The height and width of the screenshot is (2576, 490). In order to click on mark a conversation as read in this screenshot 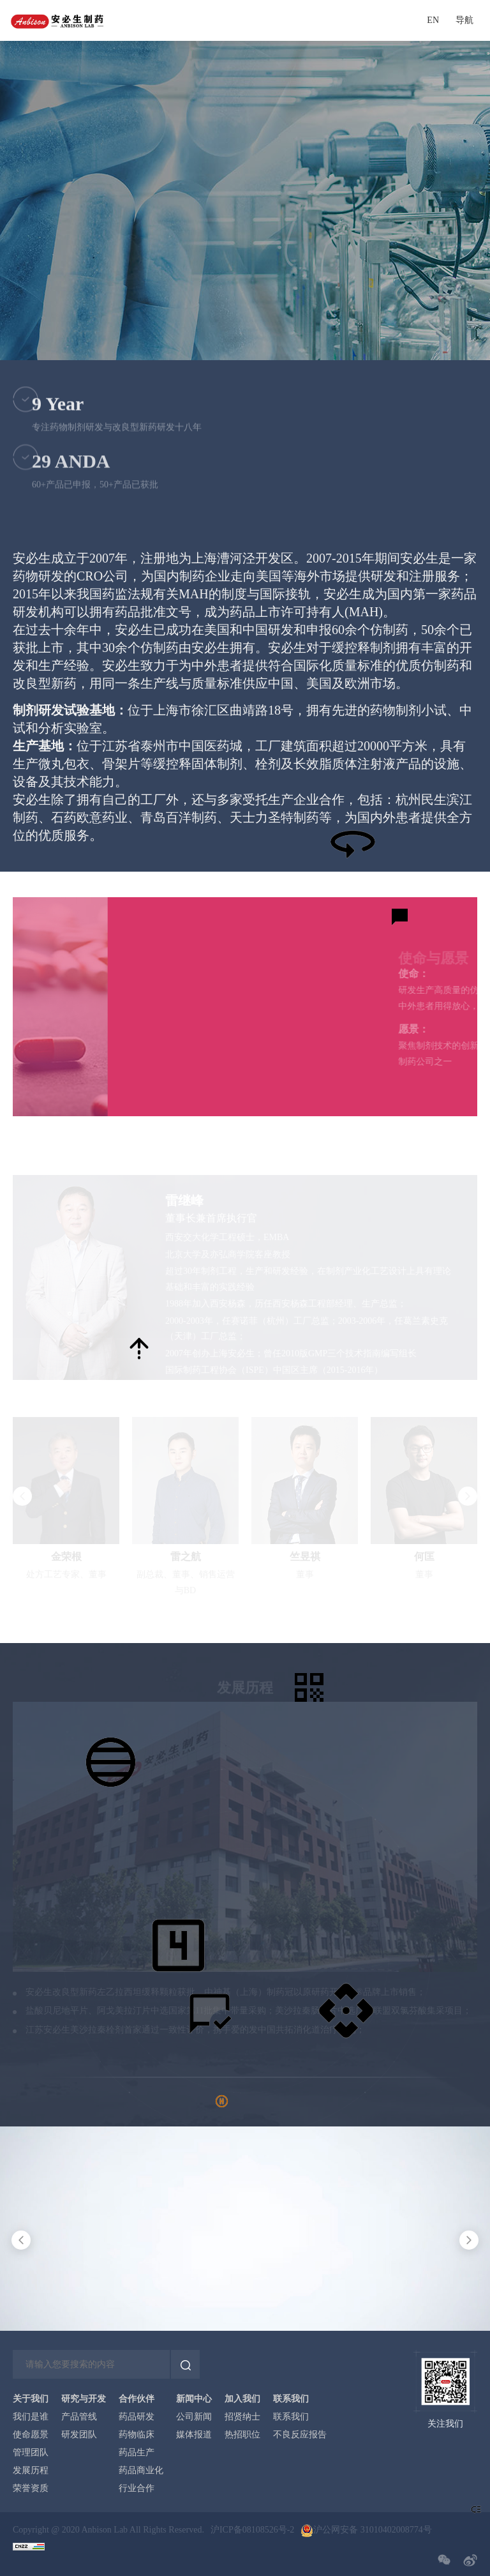, I will do `click(209, 2013)`.